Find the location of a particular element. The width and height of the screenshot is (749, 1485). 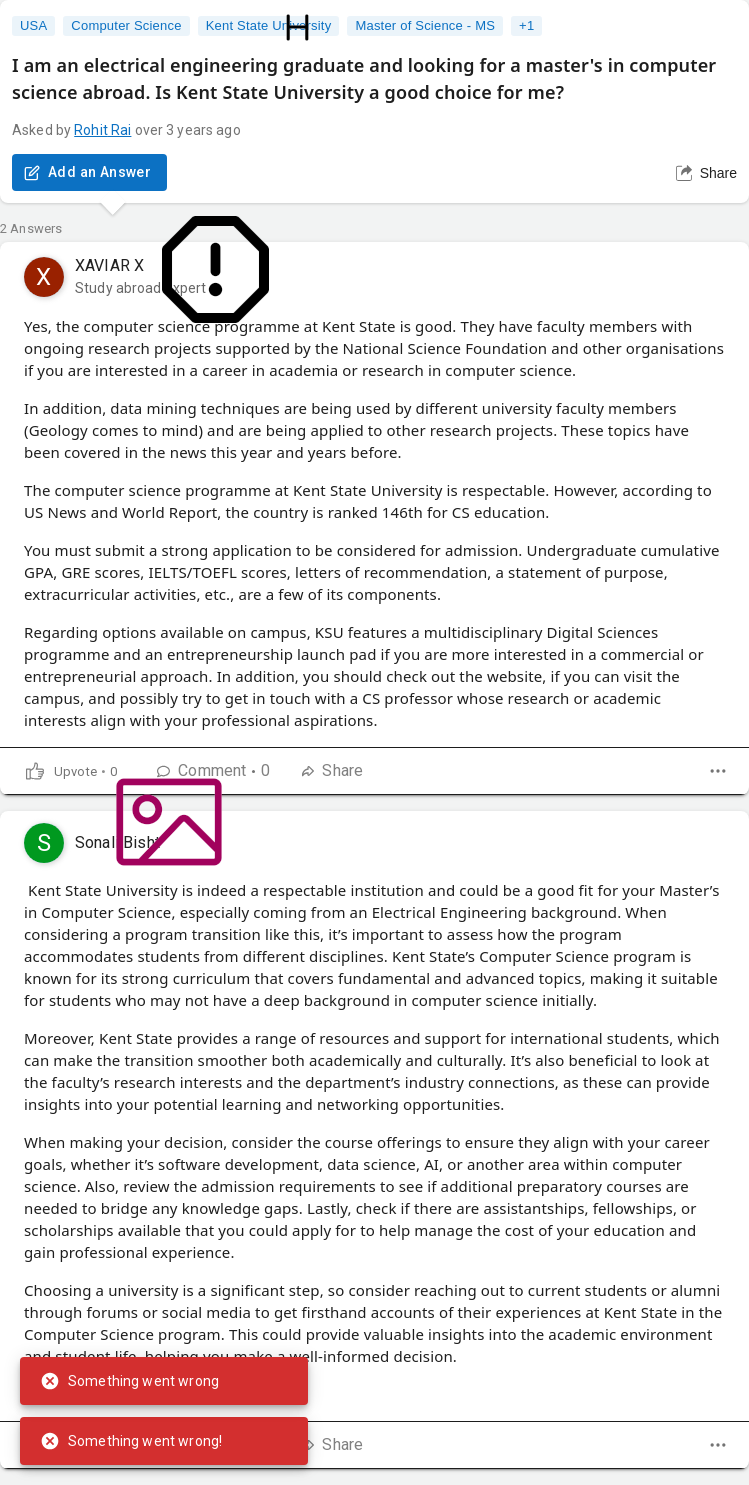

insert a heading in a text editor is located at coordinates (297, 27).